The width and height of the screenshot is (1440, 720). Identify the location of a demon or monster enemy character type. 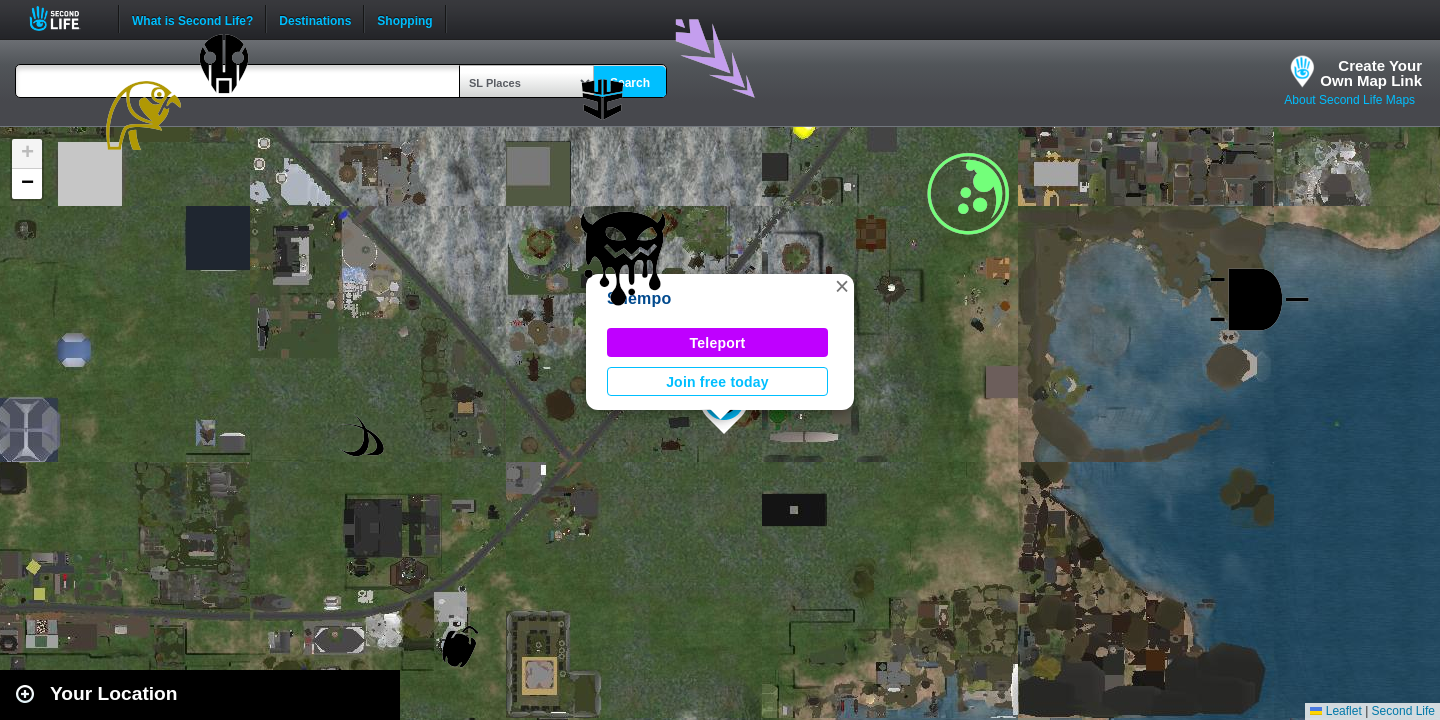
(622, 258).